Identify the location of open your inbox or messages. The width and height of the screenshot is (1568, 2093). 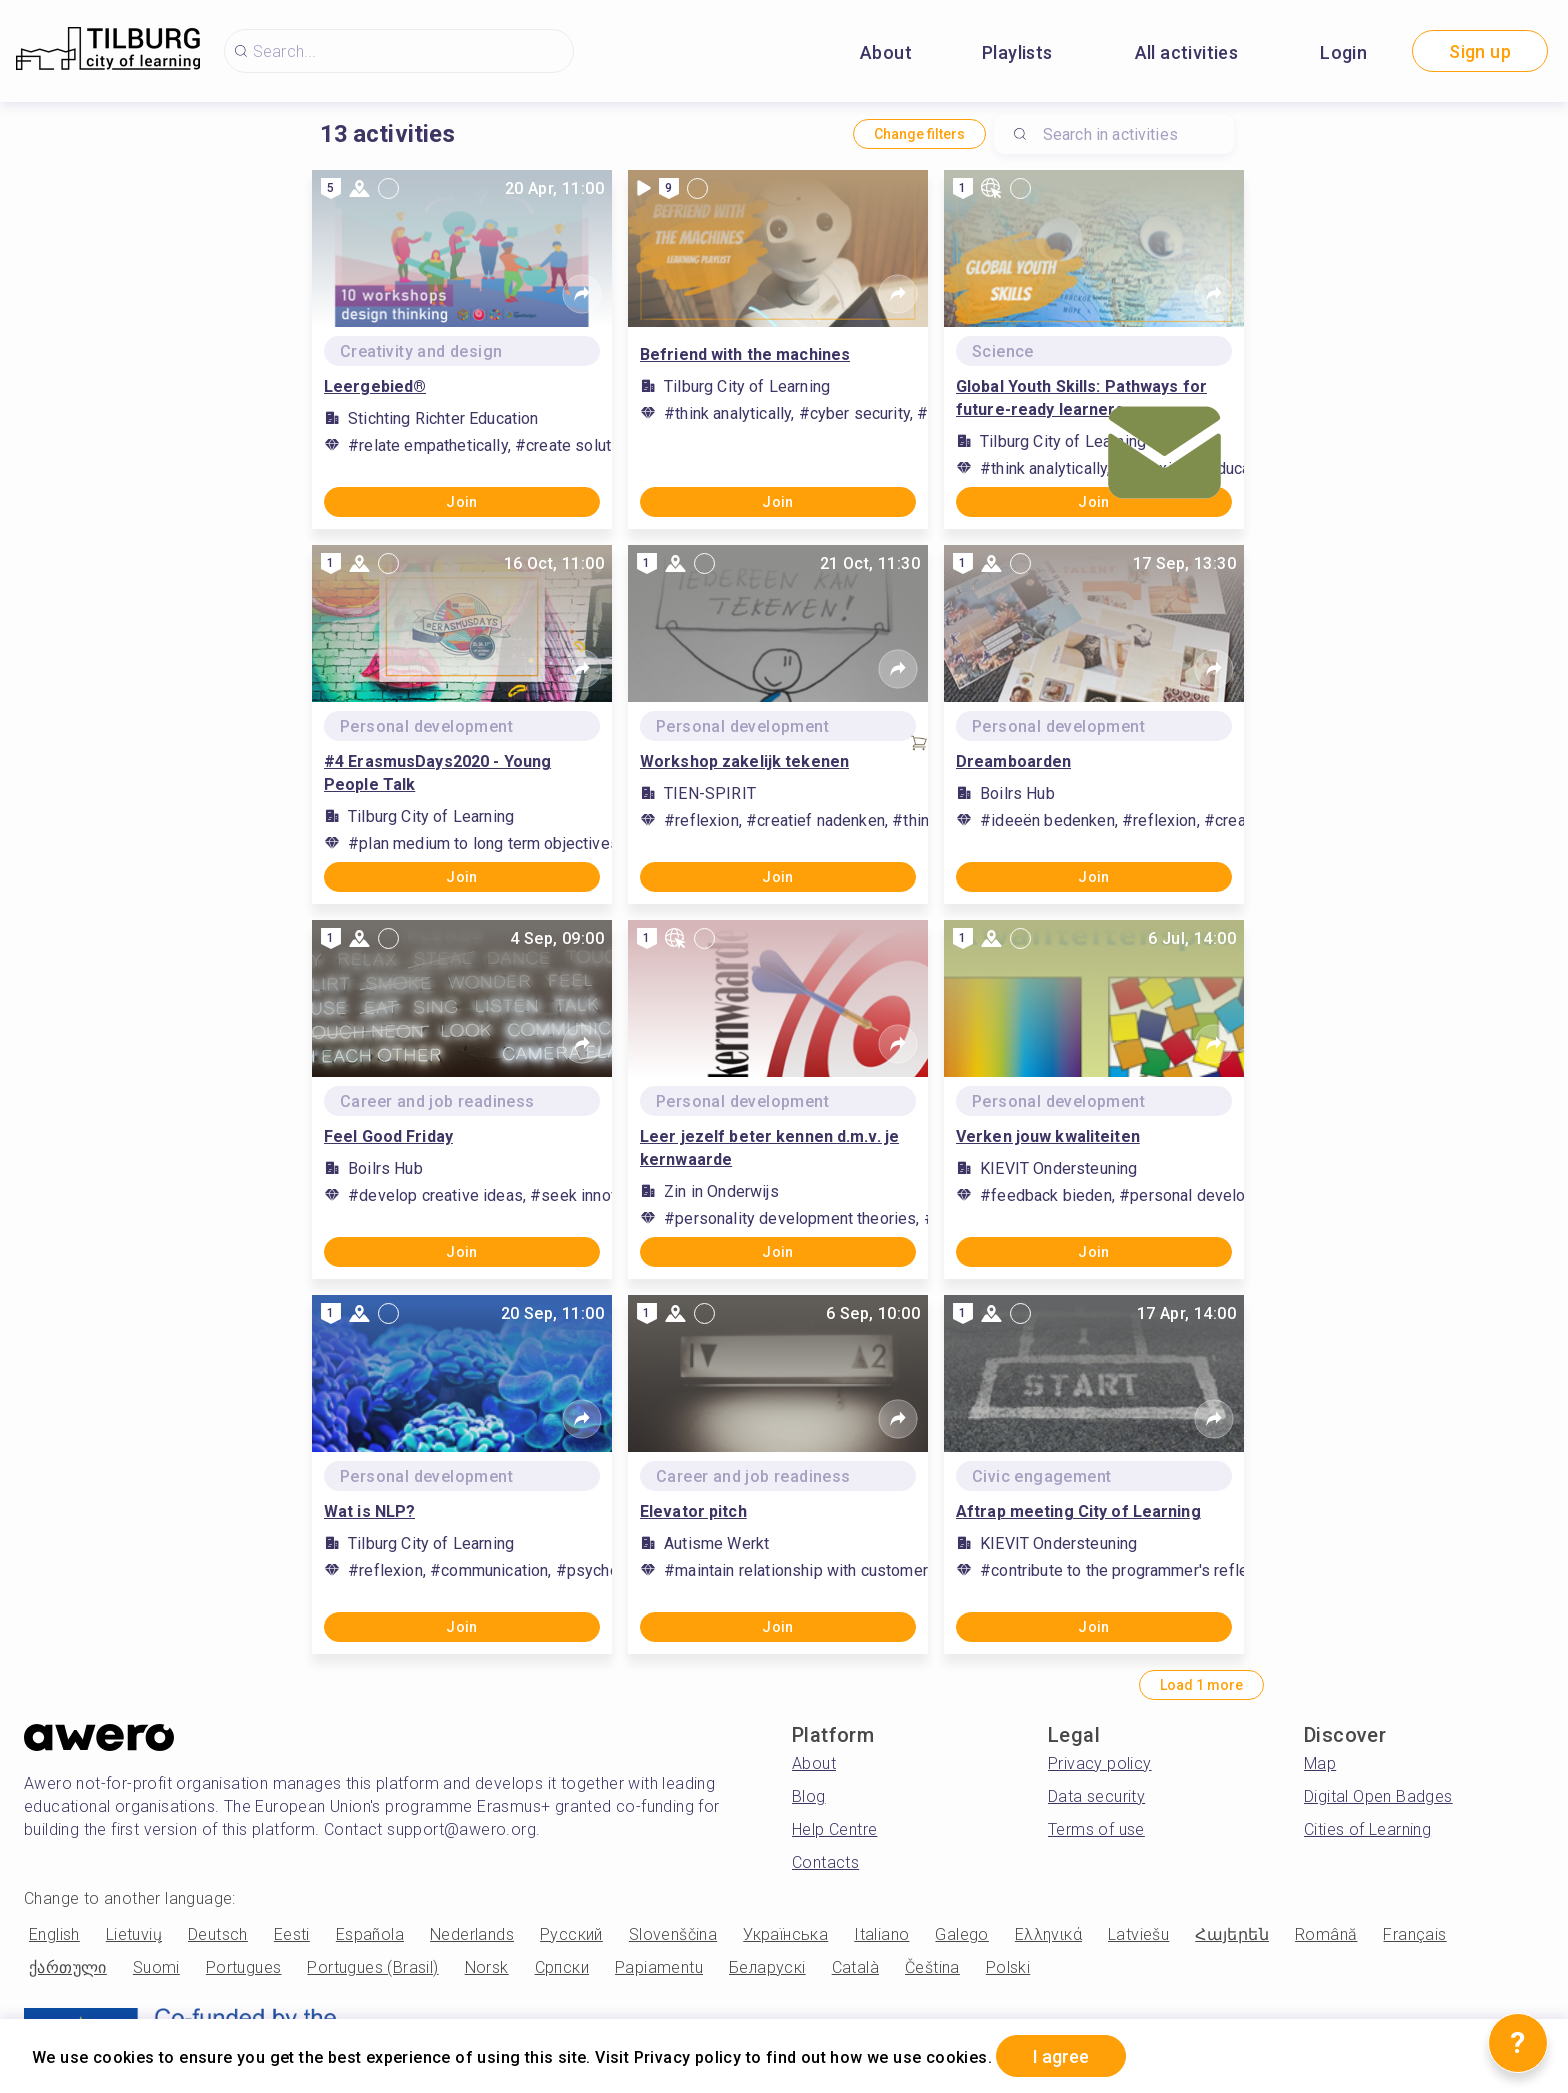
(1164, 452).